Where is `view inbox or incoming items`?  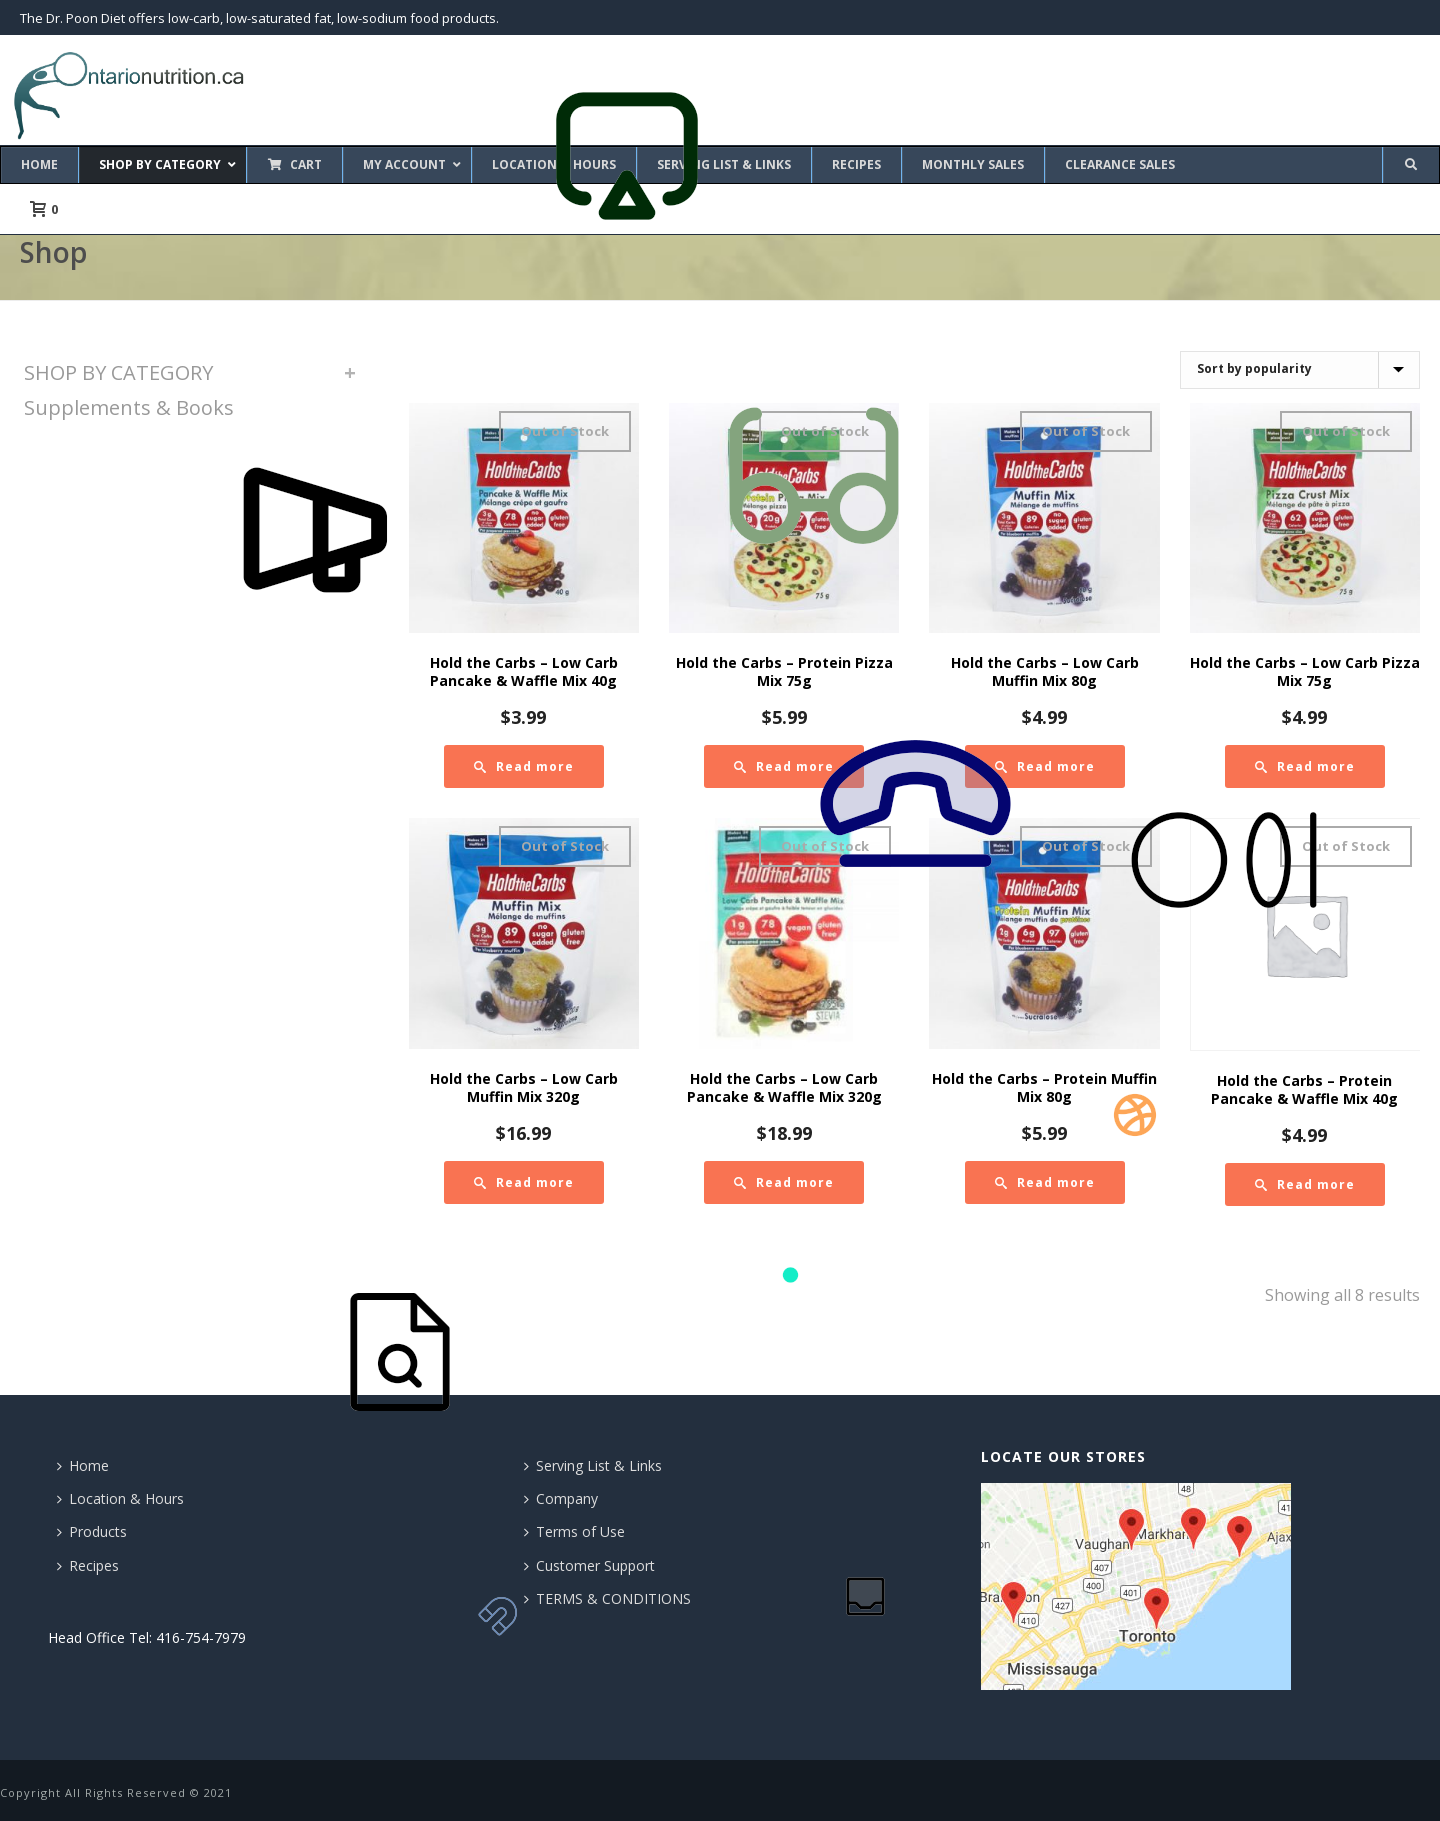 view inbox or incoming items is located at coordinates (865, 1596).